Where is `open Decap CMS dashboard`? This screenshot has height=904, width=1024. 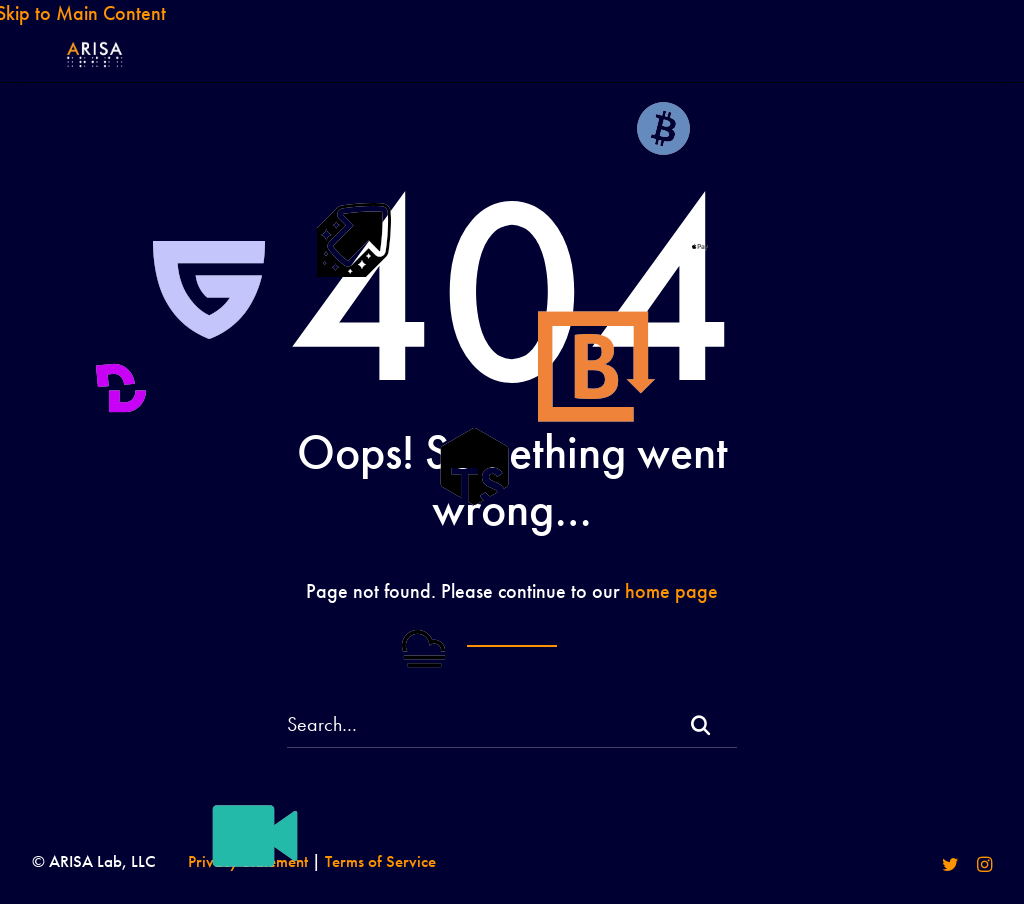 open Decap CMS dashboard is located at coordinates (121, 388).